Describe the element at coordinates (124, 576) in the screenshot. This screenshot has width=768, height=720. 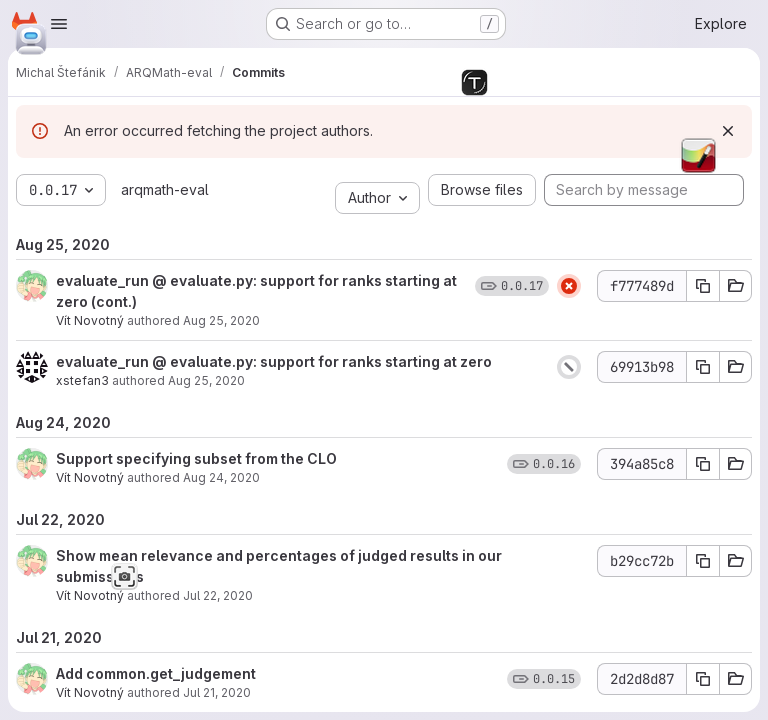
I see `open the screenshot app` at that location.